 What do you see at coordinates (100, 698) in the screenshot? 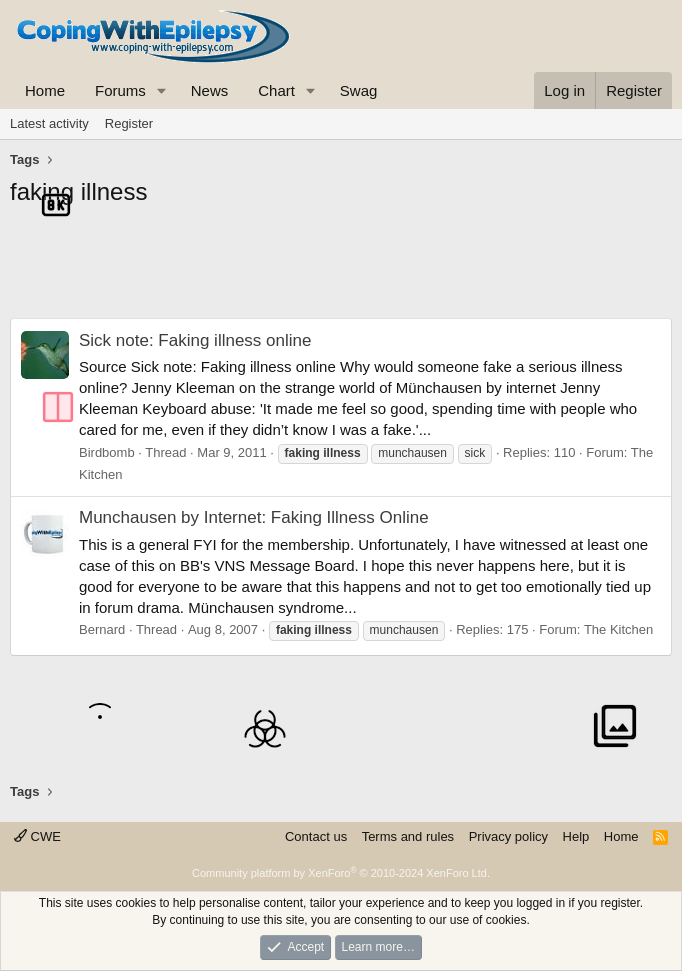
I see `indicates weak wifi signal strength` at bounding box center [100, 698].